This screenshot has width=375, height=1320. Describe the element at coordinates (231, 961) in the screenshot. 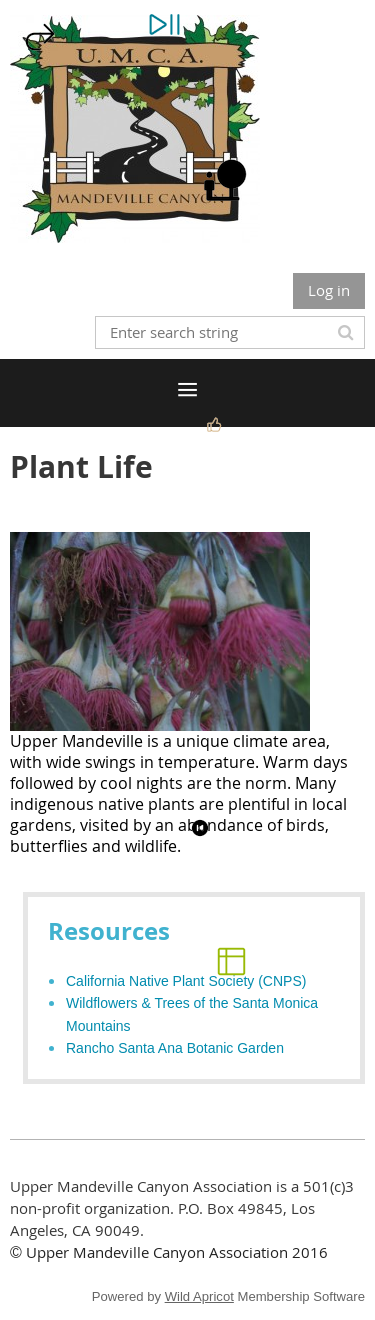

I see `view data in table format` at that location.